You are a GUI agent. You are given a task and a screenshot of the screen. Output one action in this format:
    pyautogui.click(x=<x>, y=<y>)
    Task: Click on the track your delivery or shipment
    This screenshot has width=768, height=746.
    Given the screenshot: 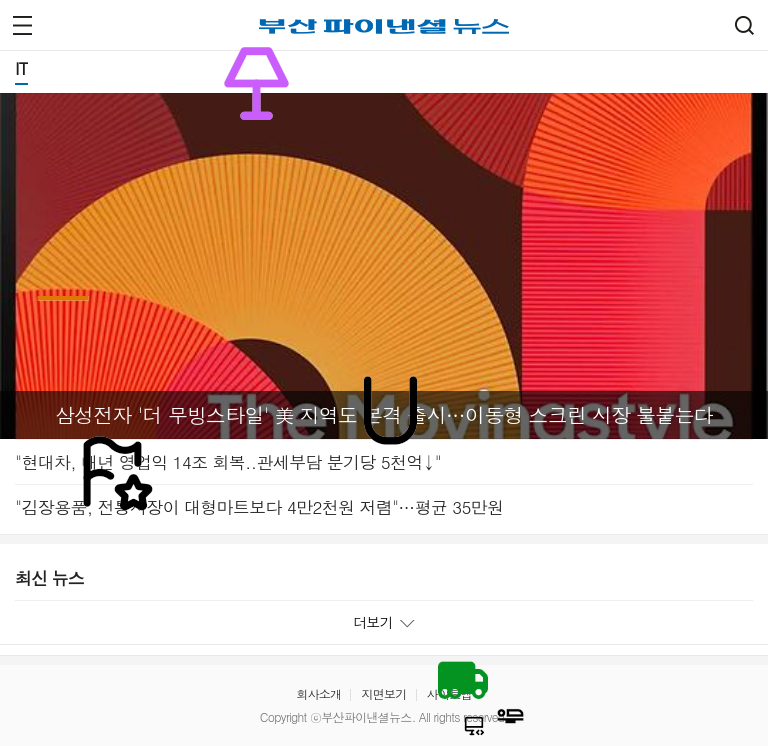 What is the action you would take?
    pyautogui.click(x=463, y=679)
    